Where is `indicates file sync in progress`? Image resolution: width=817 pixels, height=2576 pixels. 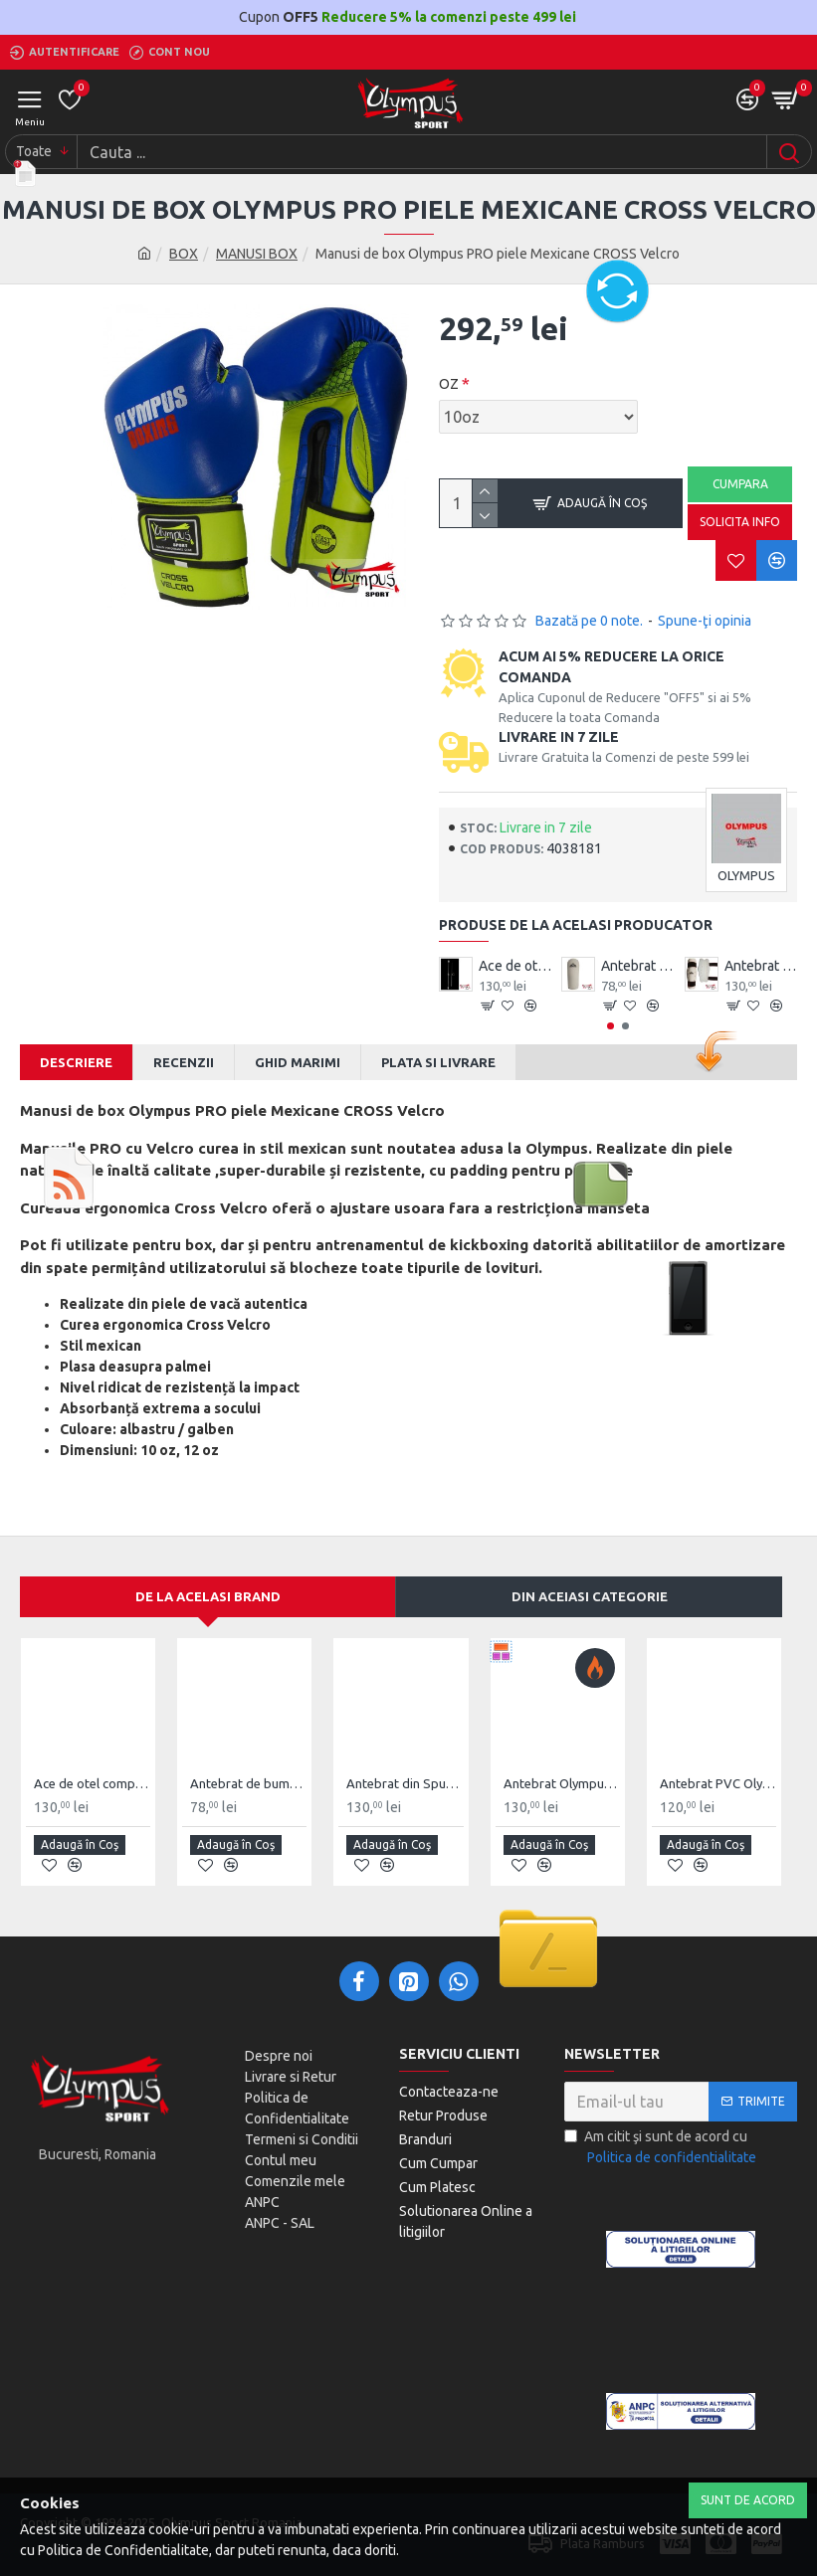 indicates file sync in progress is located at coordinates (617, 290).